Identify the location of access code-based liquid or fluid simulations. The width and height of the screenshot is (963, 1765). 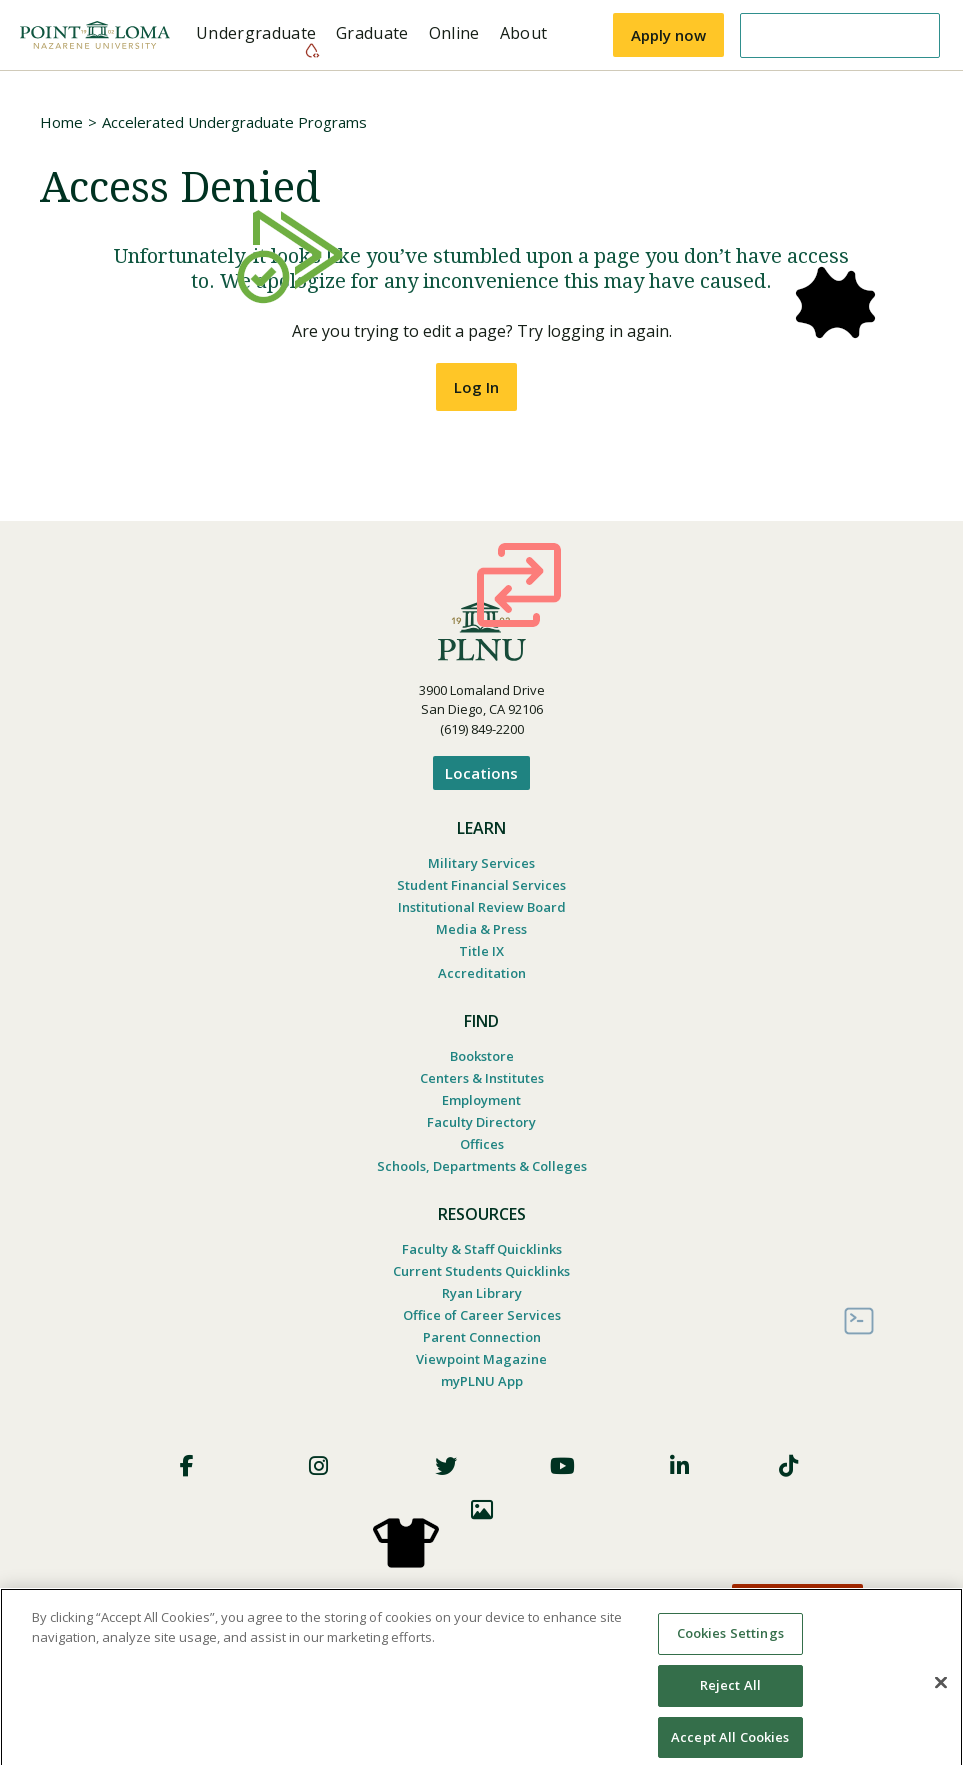
(311, 50).